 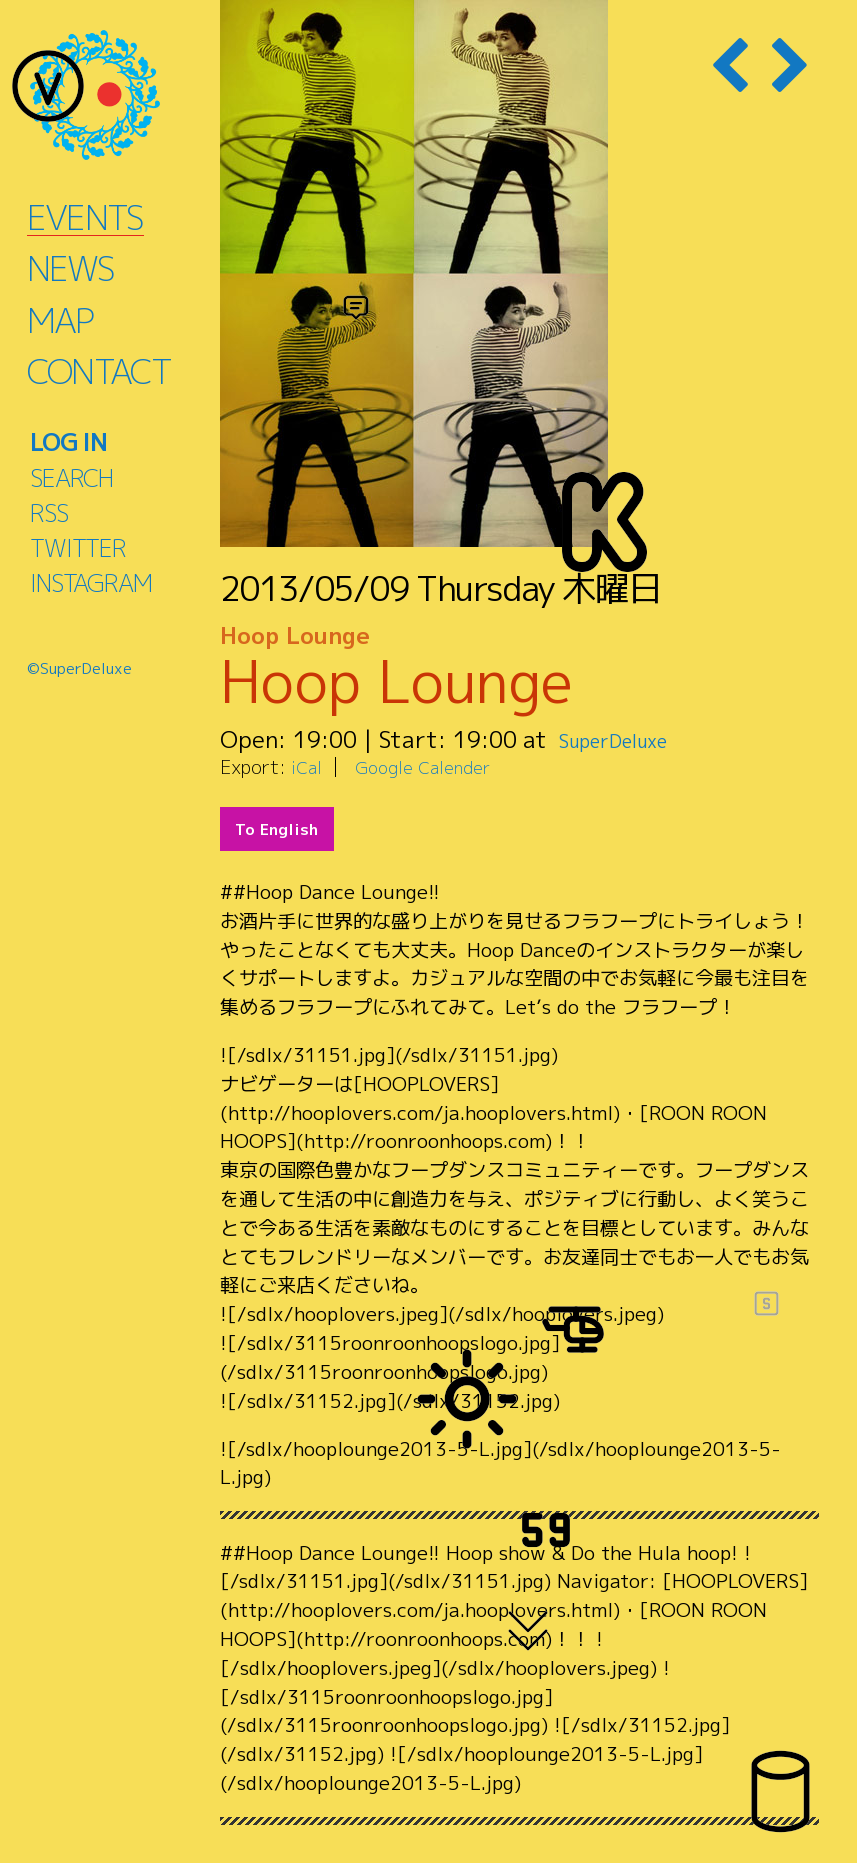 I want to click on access database management, so click(x=780, y=1791).